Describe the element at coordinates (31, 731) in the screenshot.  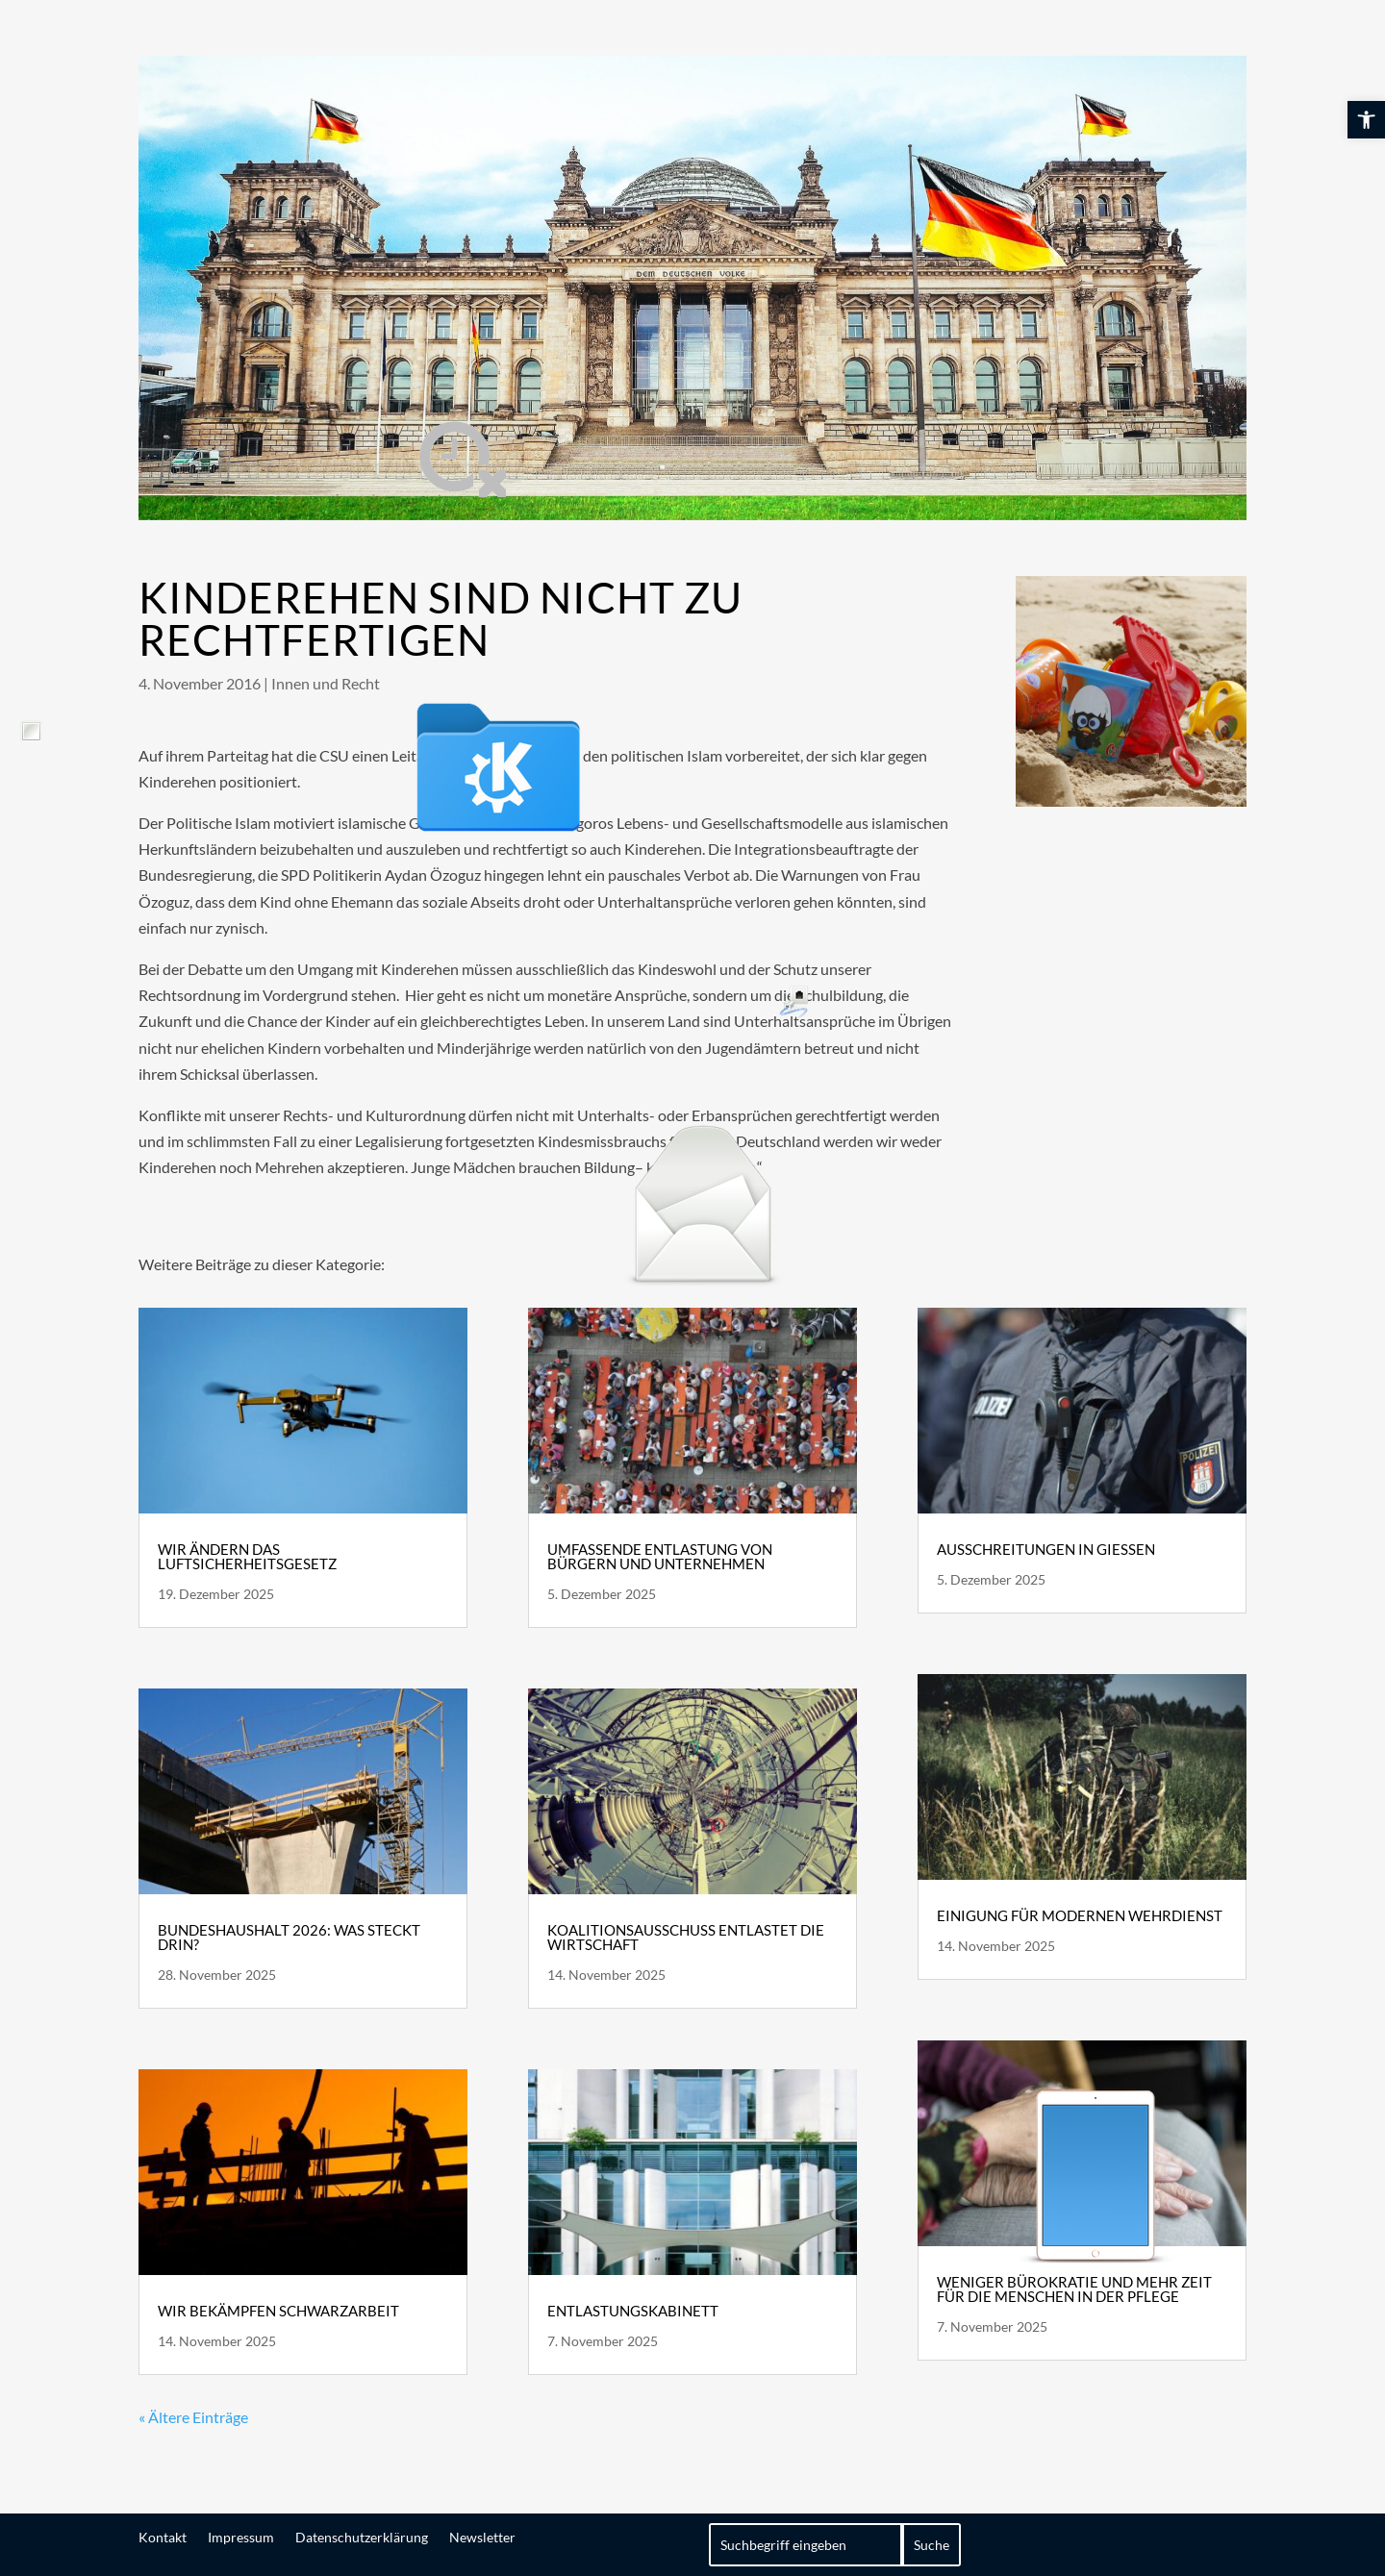
I see `stop media playback` at that location.